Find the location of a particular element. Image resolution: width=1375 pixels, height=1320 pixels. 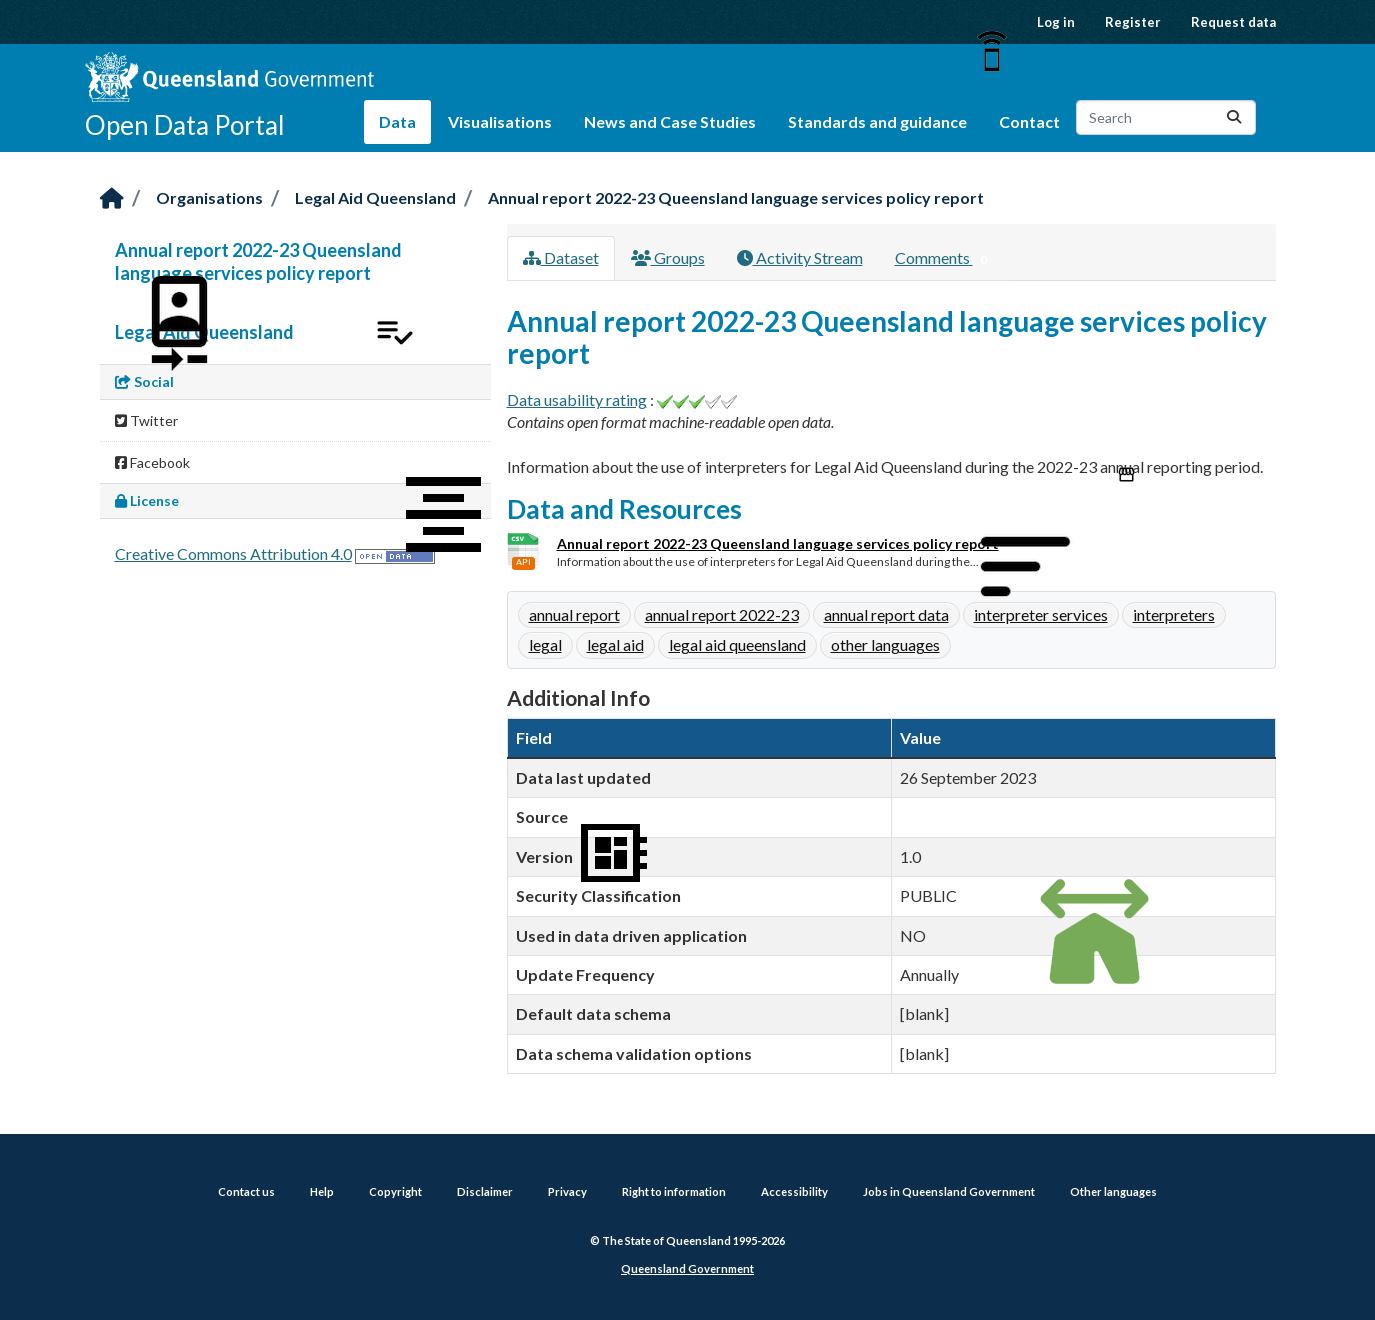

adjust tent or campsite width is located at coordinates (1094, 931).